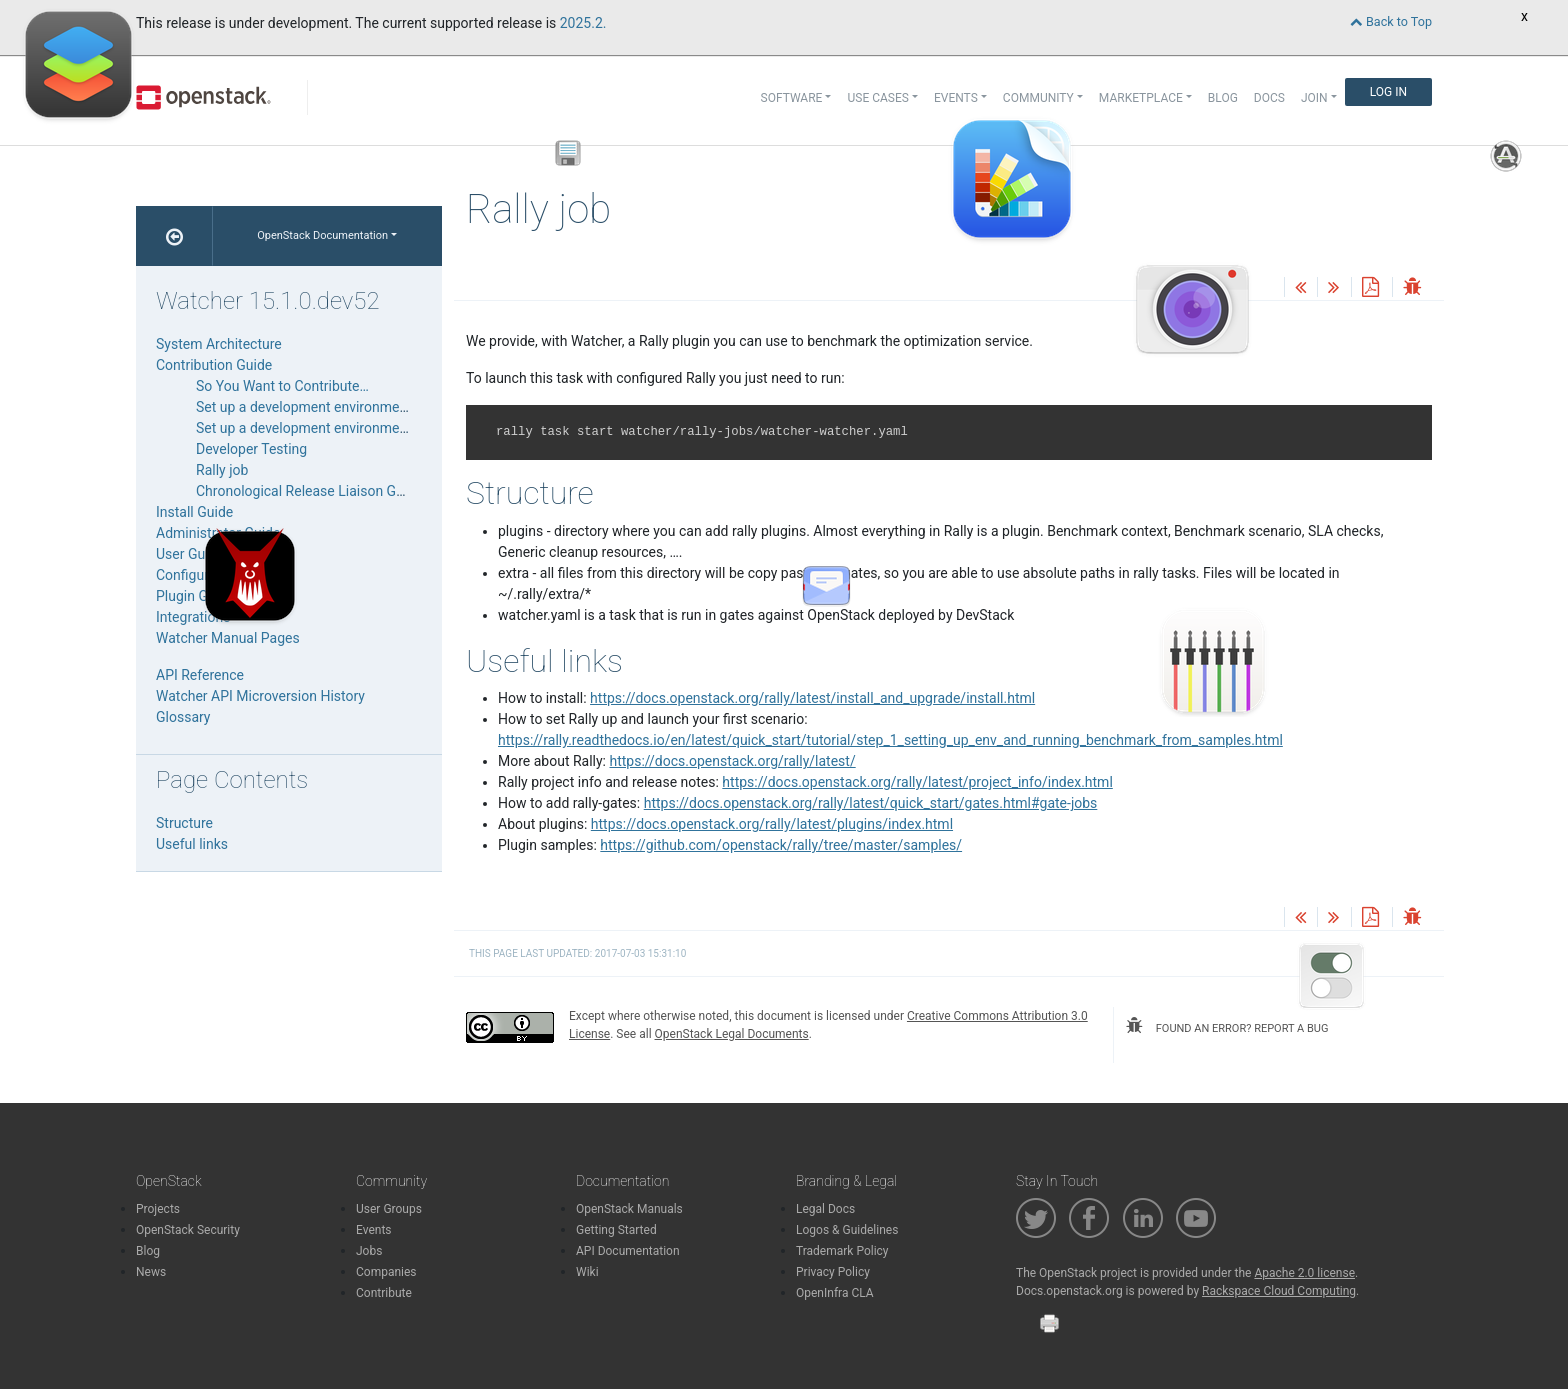  What do you see at coordinates (1506, 156) in the screenshot?
I see `open the software updater application` at bounding box center [1506, 156].